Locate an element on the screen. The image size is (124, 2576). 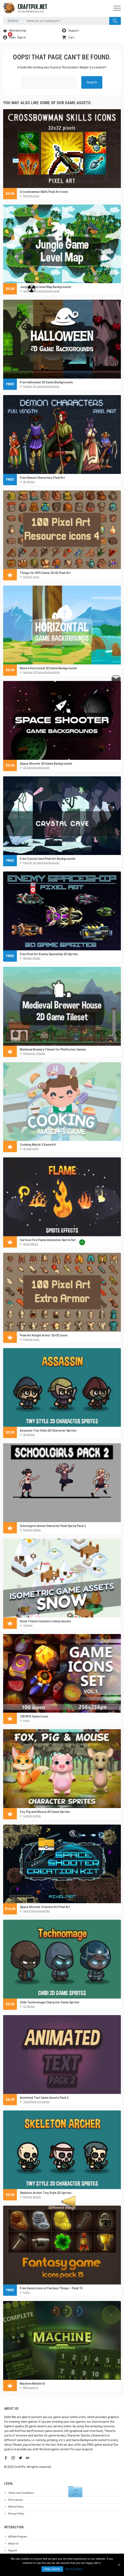
open folder containing pokémon game files is located at coordinates (46, 1844).